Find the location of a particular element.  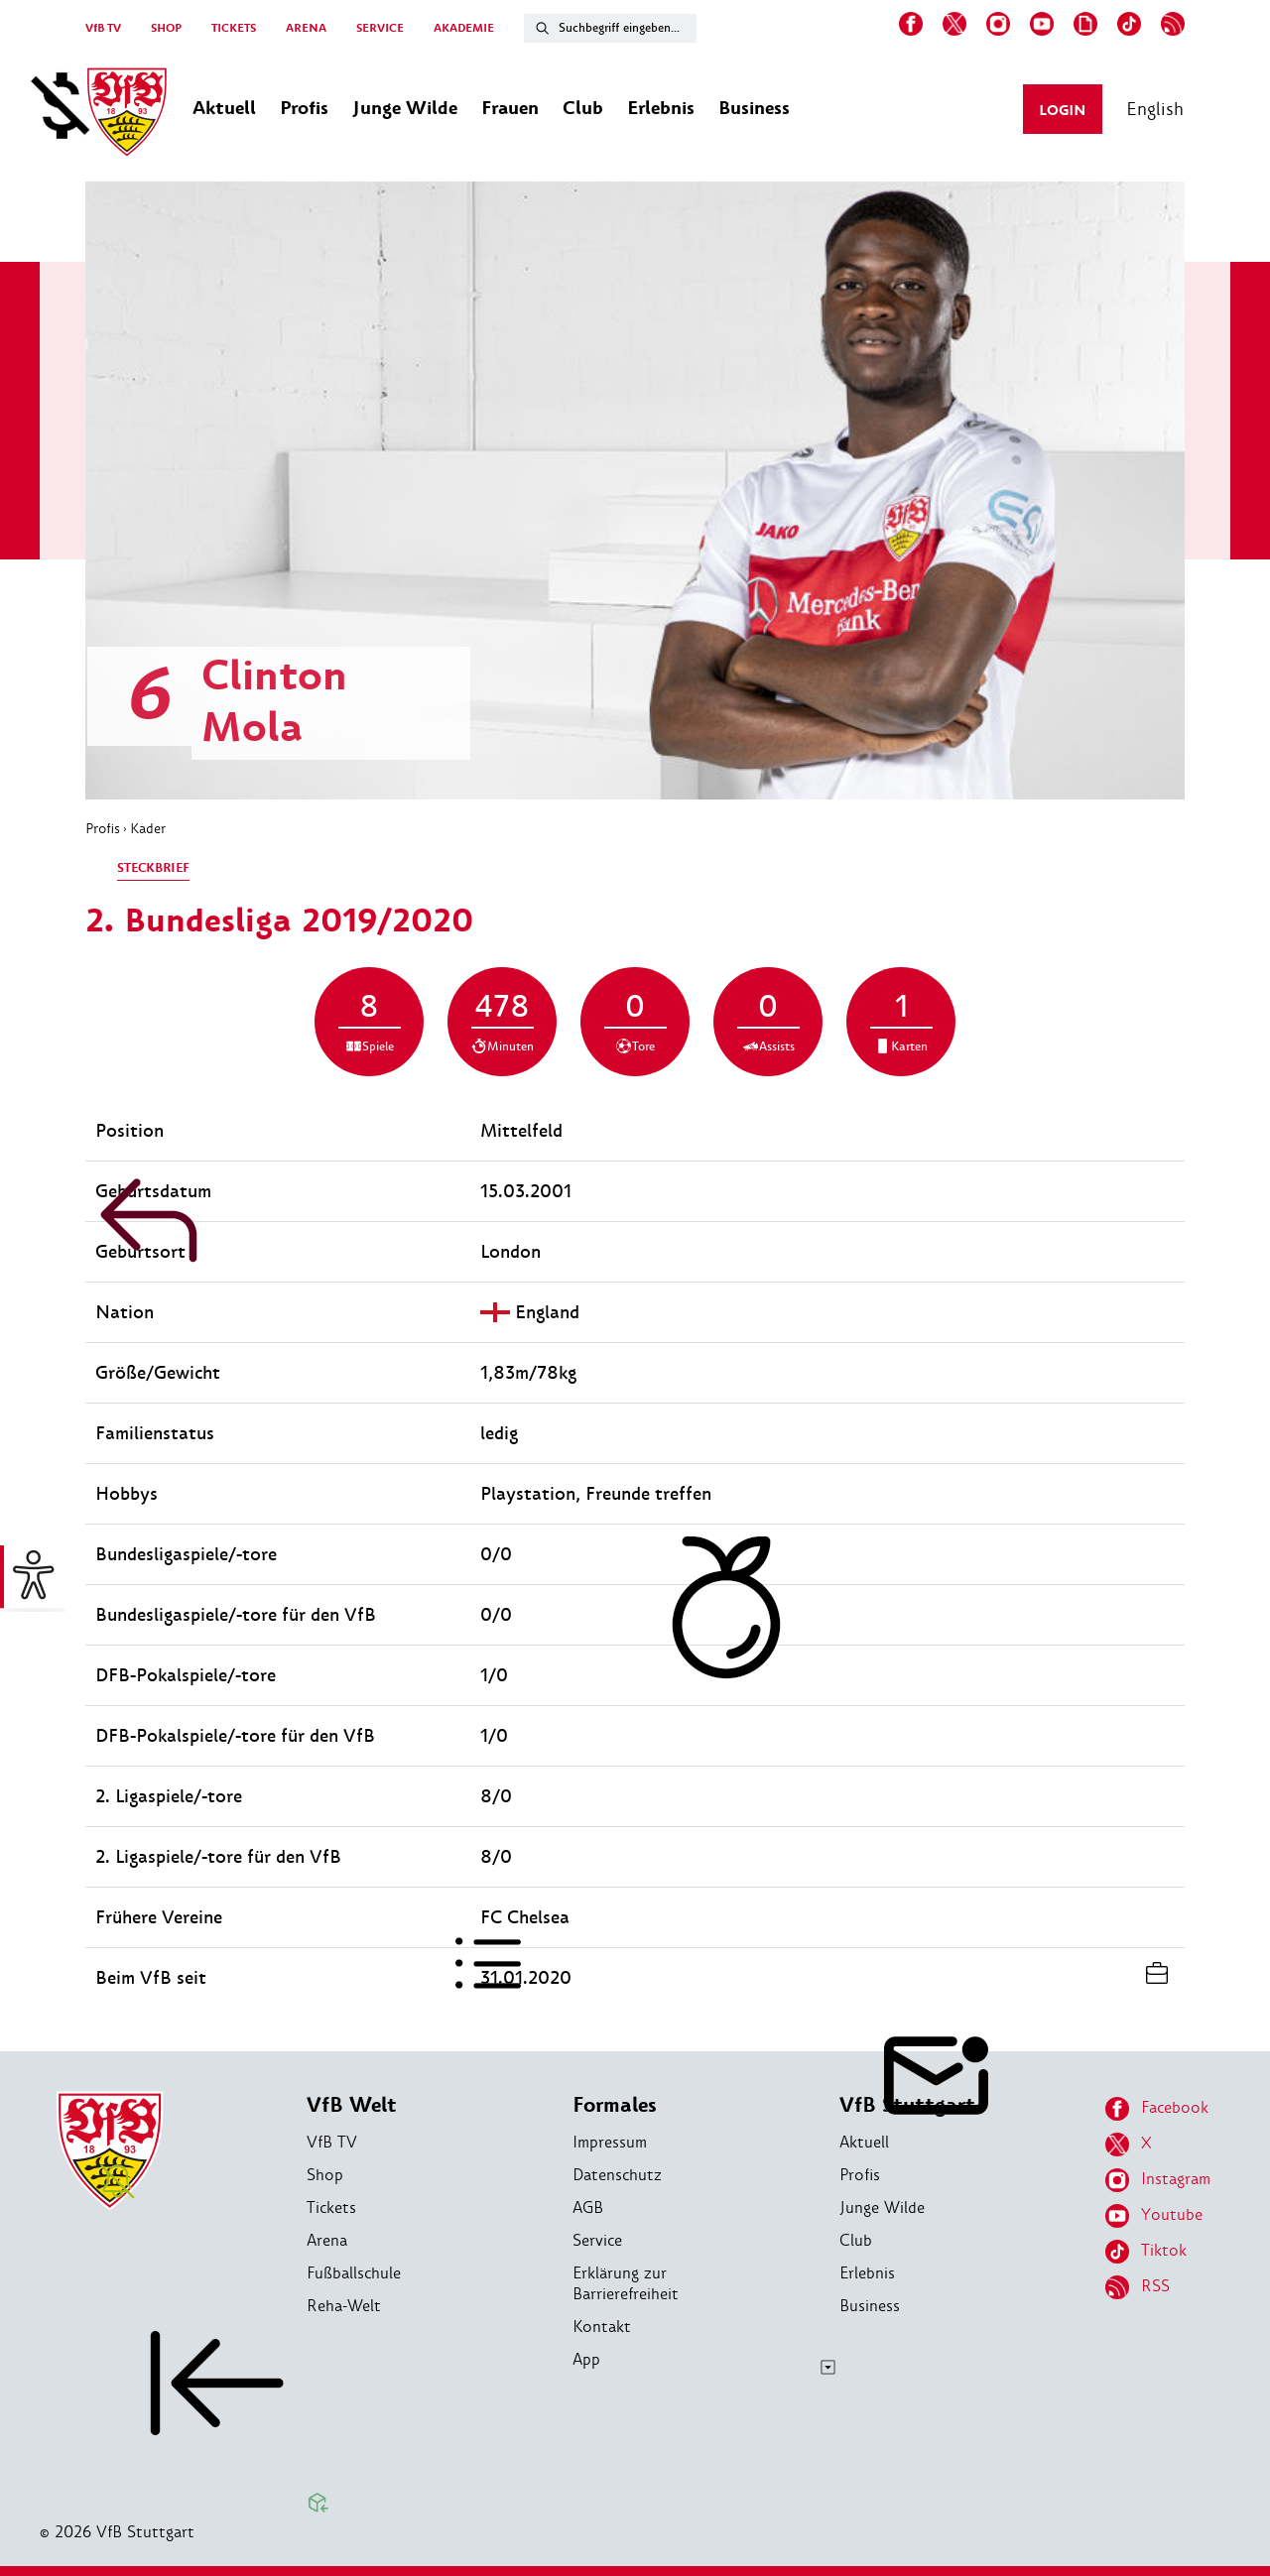

view items as a bulleted list is located at coordinates (488, 1963).